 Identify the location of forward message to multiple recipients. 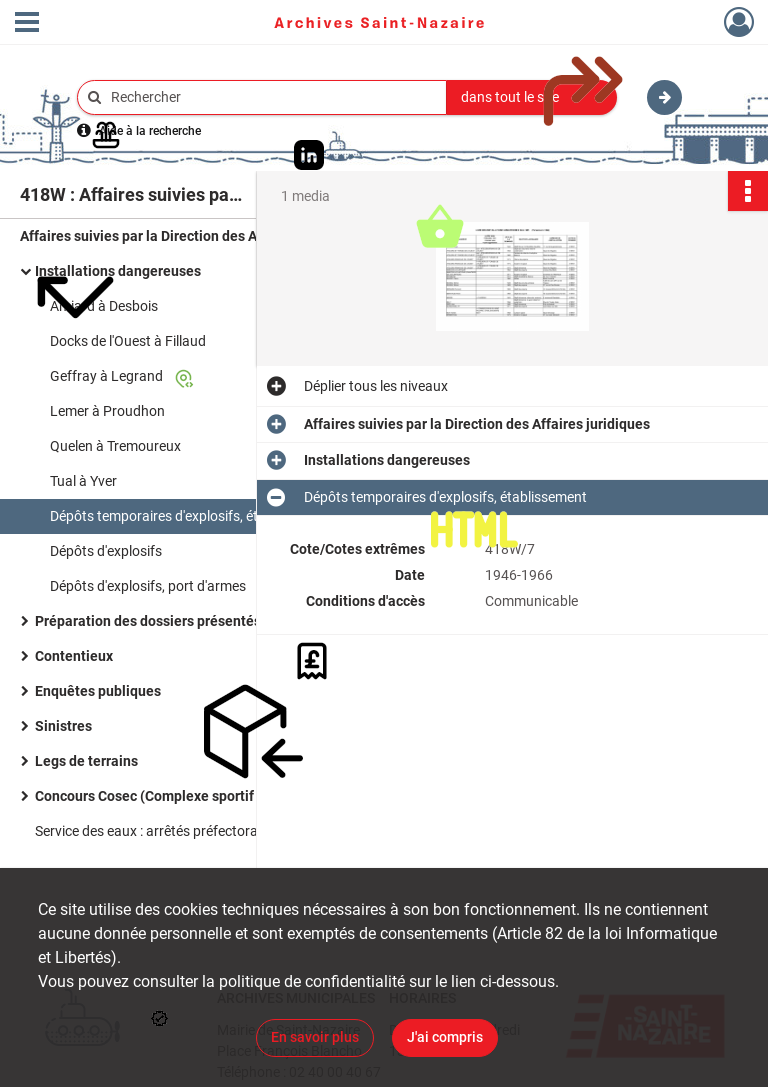
(585, 93).